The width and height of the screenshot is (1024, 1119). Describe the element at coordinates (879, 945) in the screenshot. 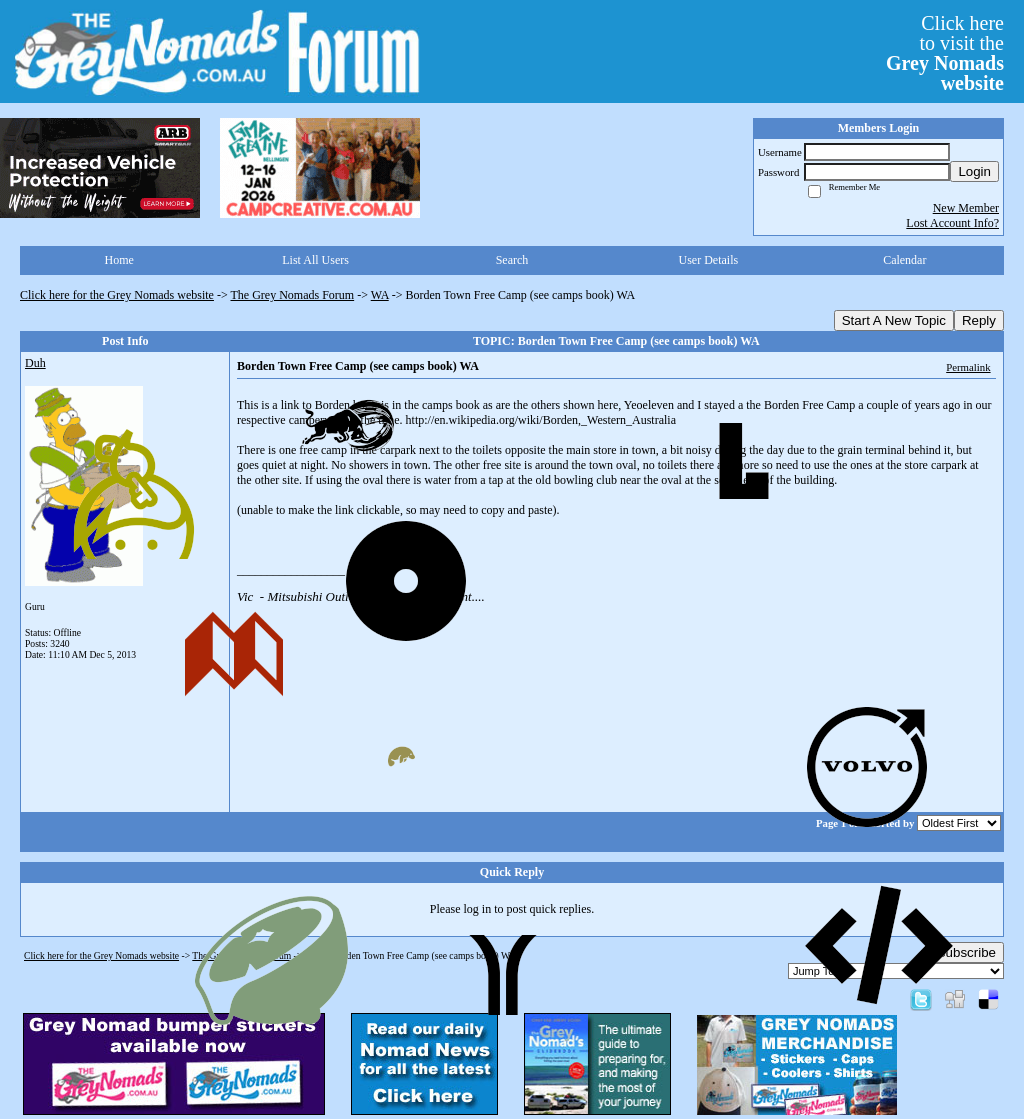

I see `devbox logo - a development environment tool` at that location.